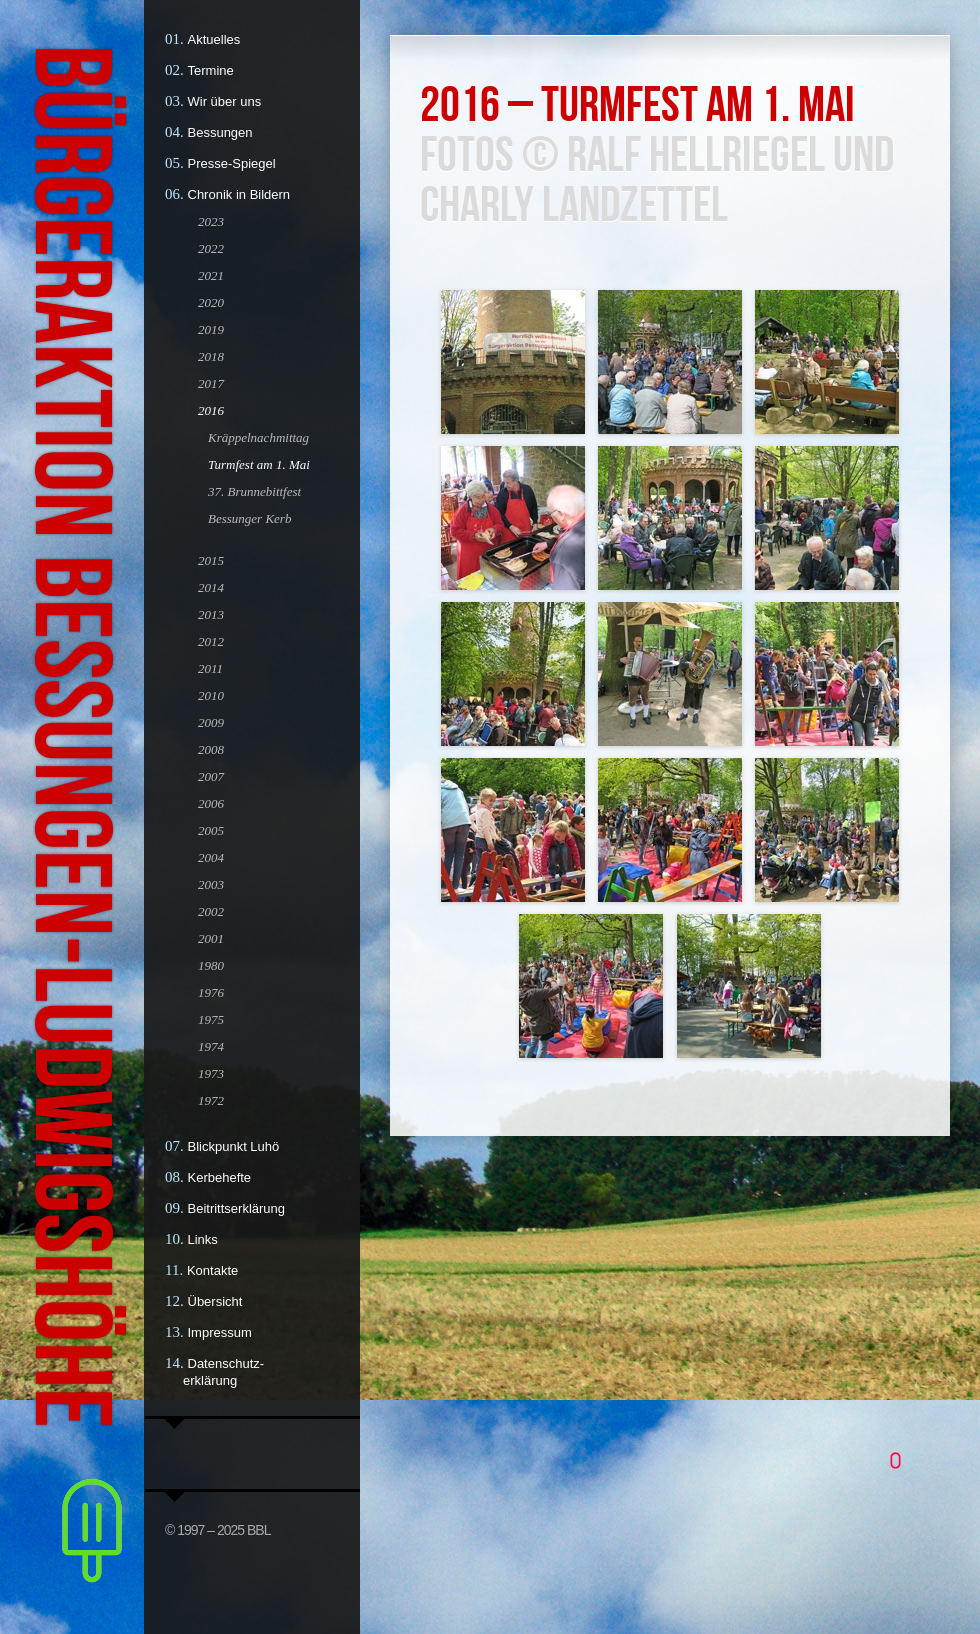  What do you see at coordinates (895, 1460) in the screenshot?
I see `set exposure compensation to zero` at bounding box center [895, 1460].